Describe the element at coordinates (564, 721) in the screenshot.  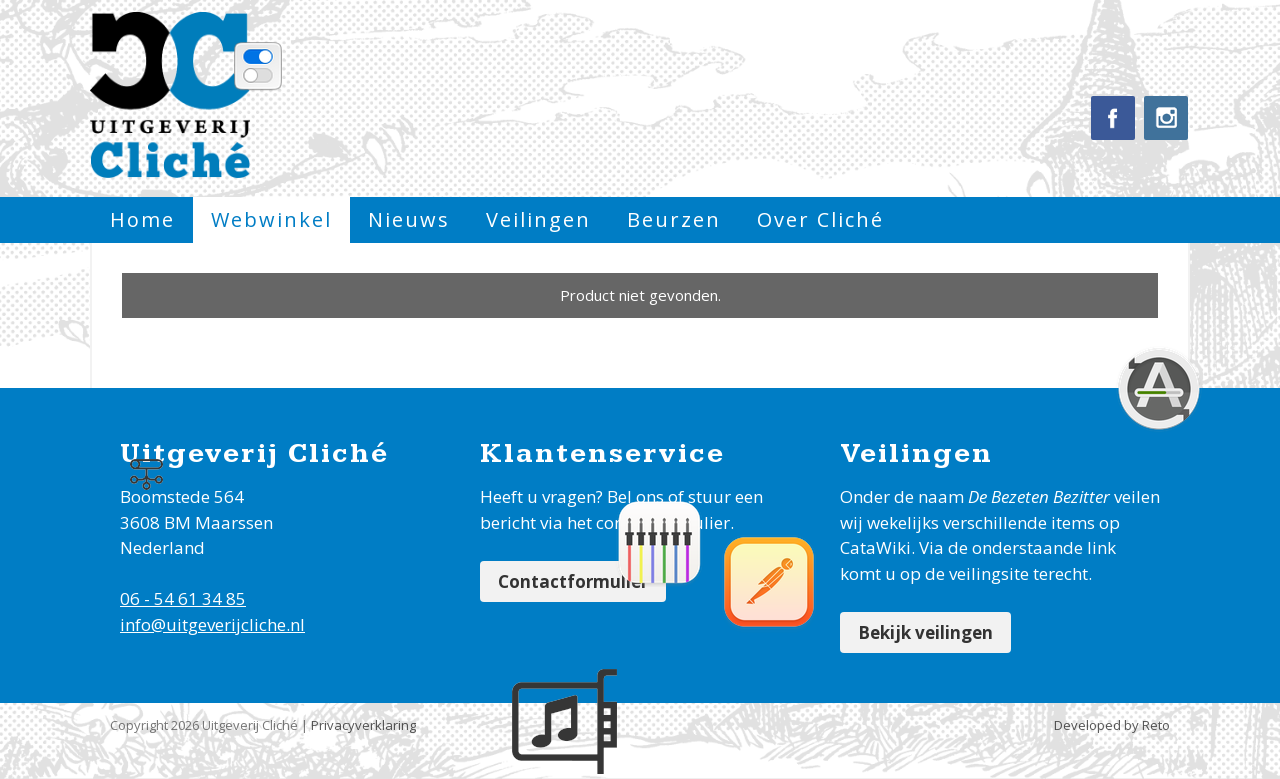
I see `access sound card or audio device settings` at that location.